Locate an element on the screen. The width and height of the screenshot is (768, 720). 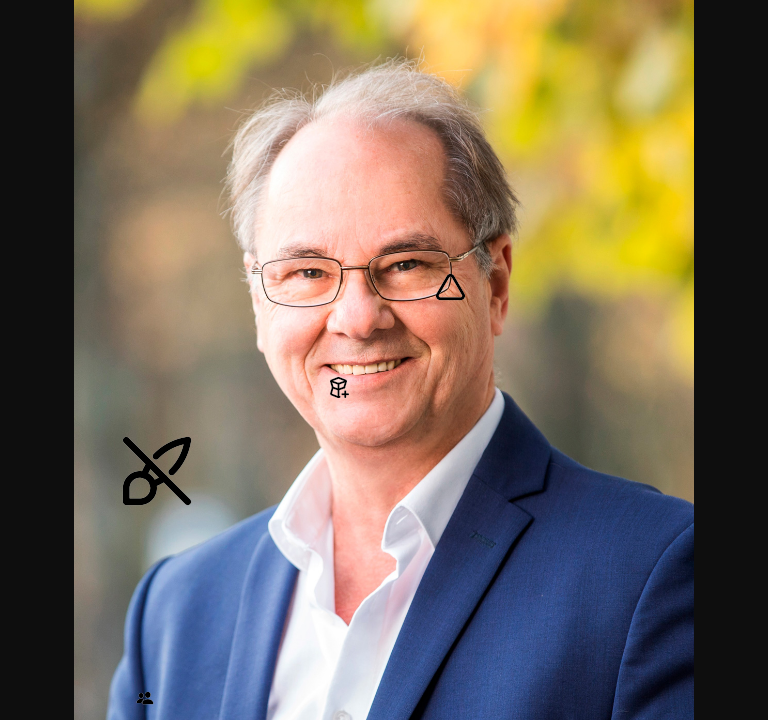
add a new 3D object or model is located at coordinates (338, 387).